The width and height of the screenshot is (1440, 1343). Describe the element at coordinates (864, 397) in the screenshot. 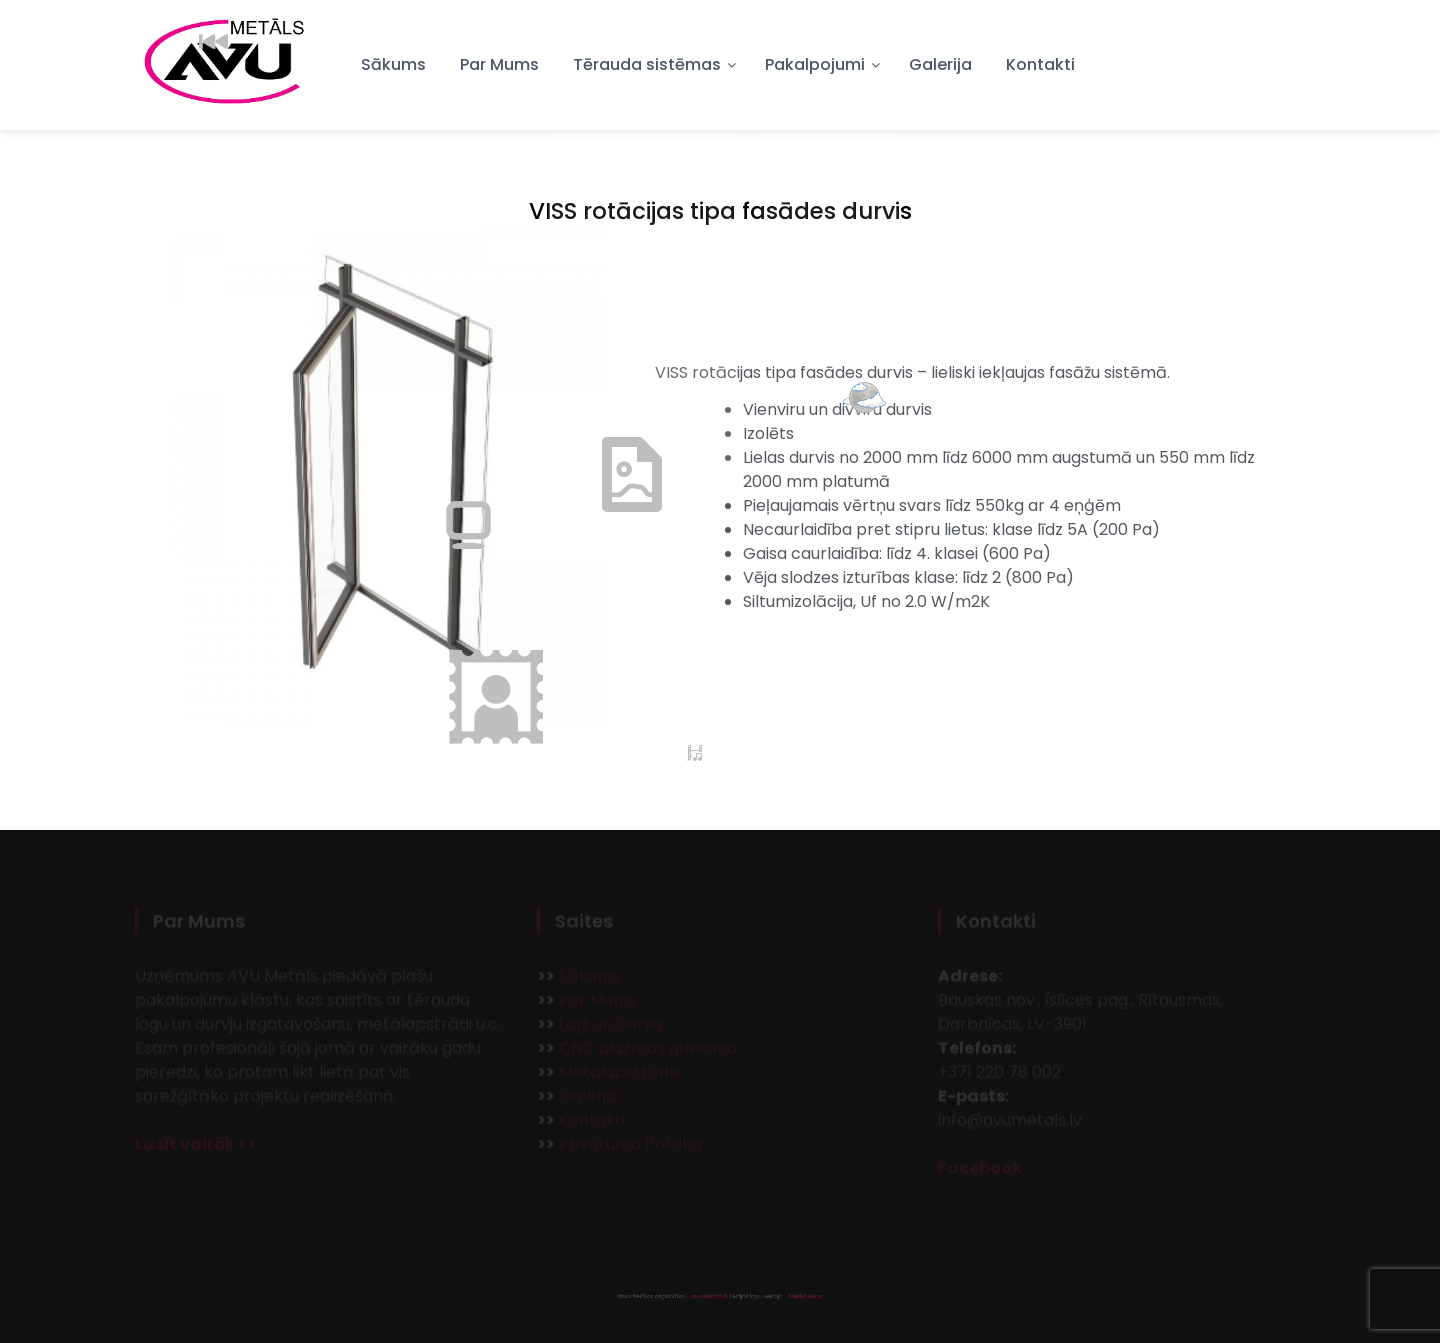

I see `indicates partly cloudy conditions at night` at that location.